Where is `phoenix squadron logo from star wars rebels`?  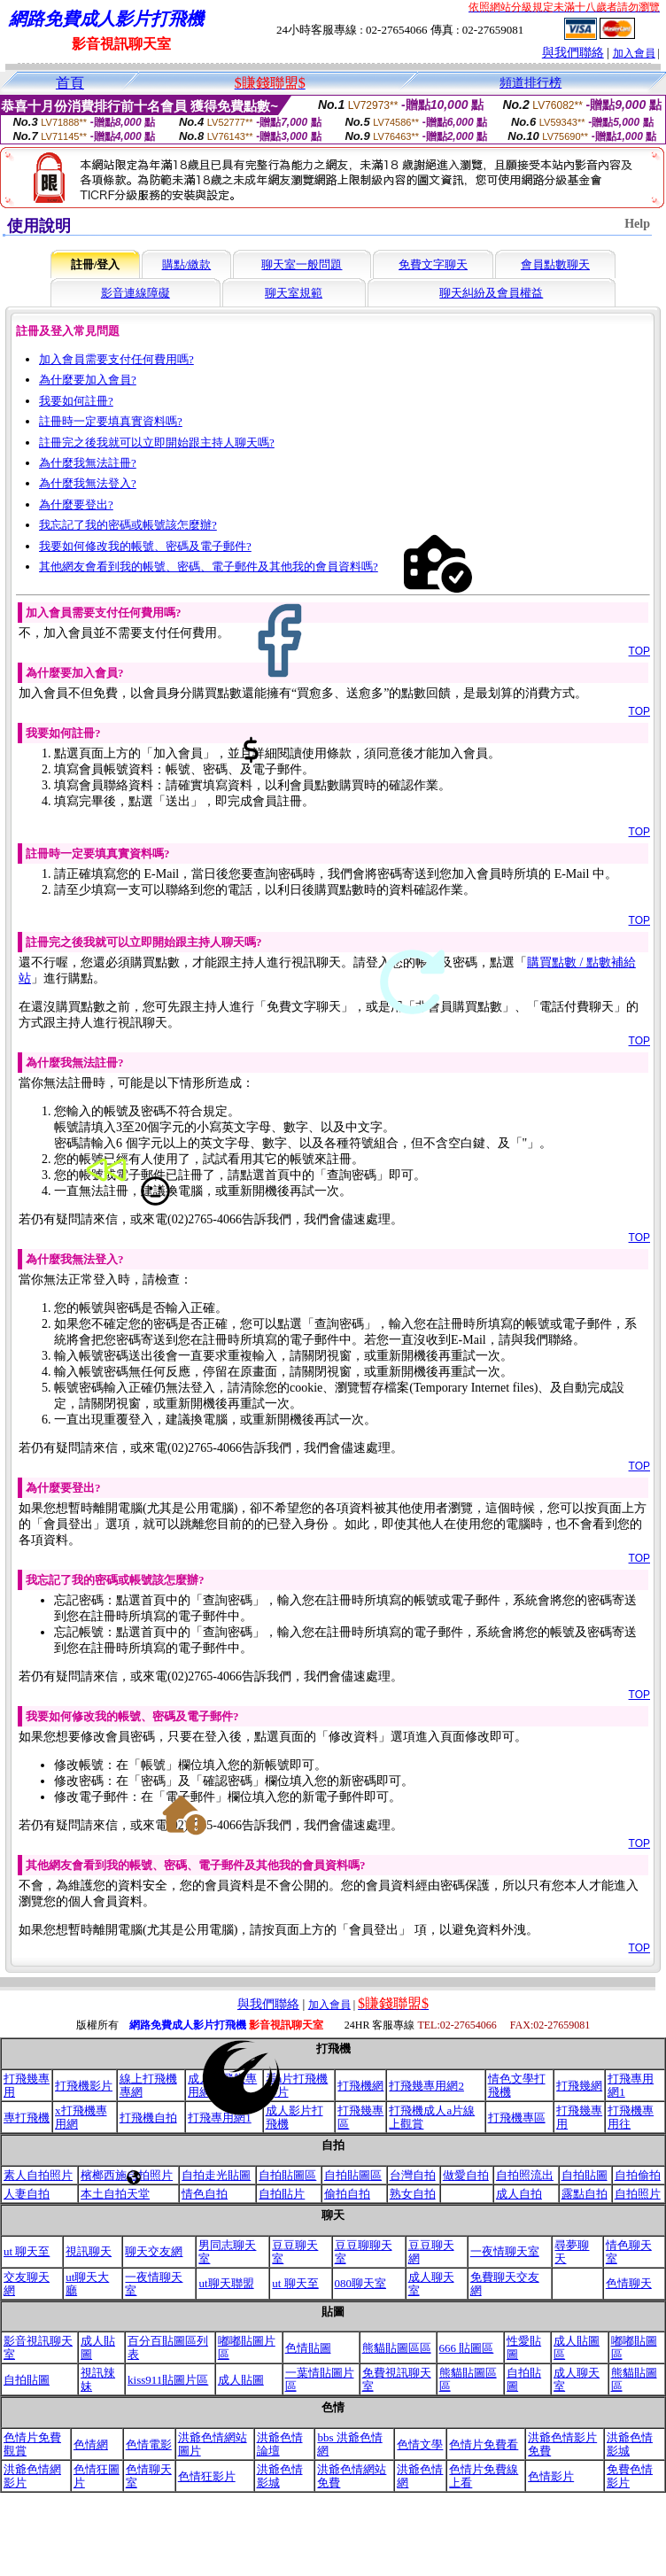 phoenix squadron logo from star wars rebels is located at coordinates (241, 2077).